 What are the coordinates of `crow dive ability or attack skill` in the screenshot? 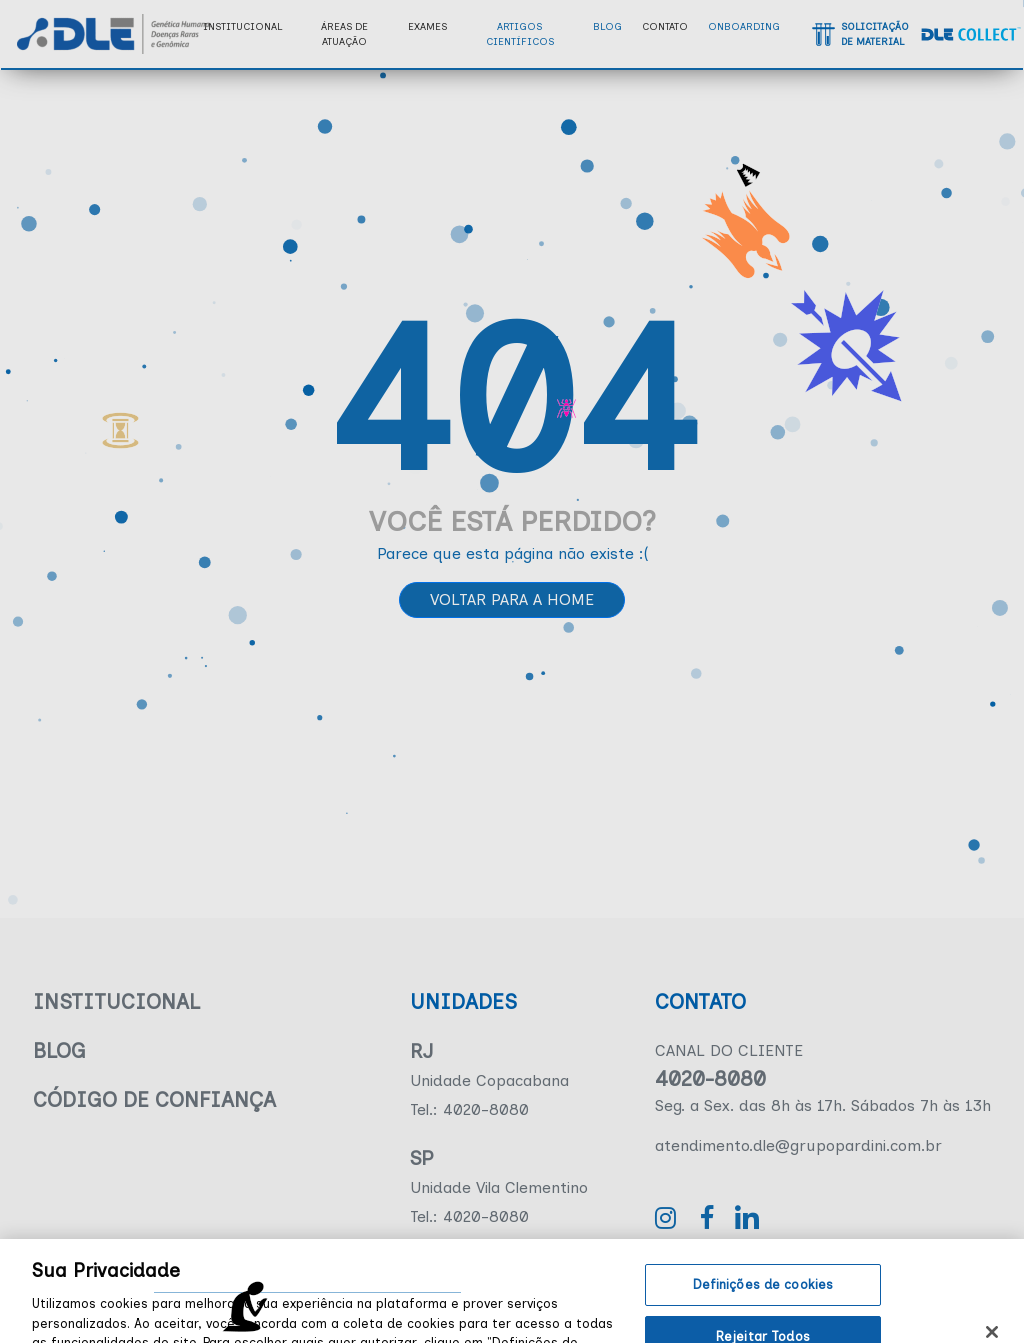 It's located at (746, 234).